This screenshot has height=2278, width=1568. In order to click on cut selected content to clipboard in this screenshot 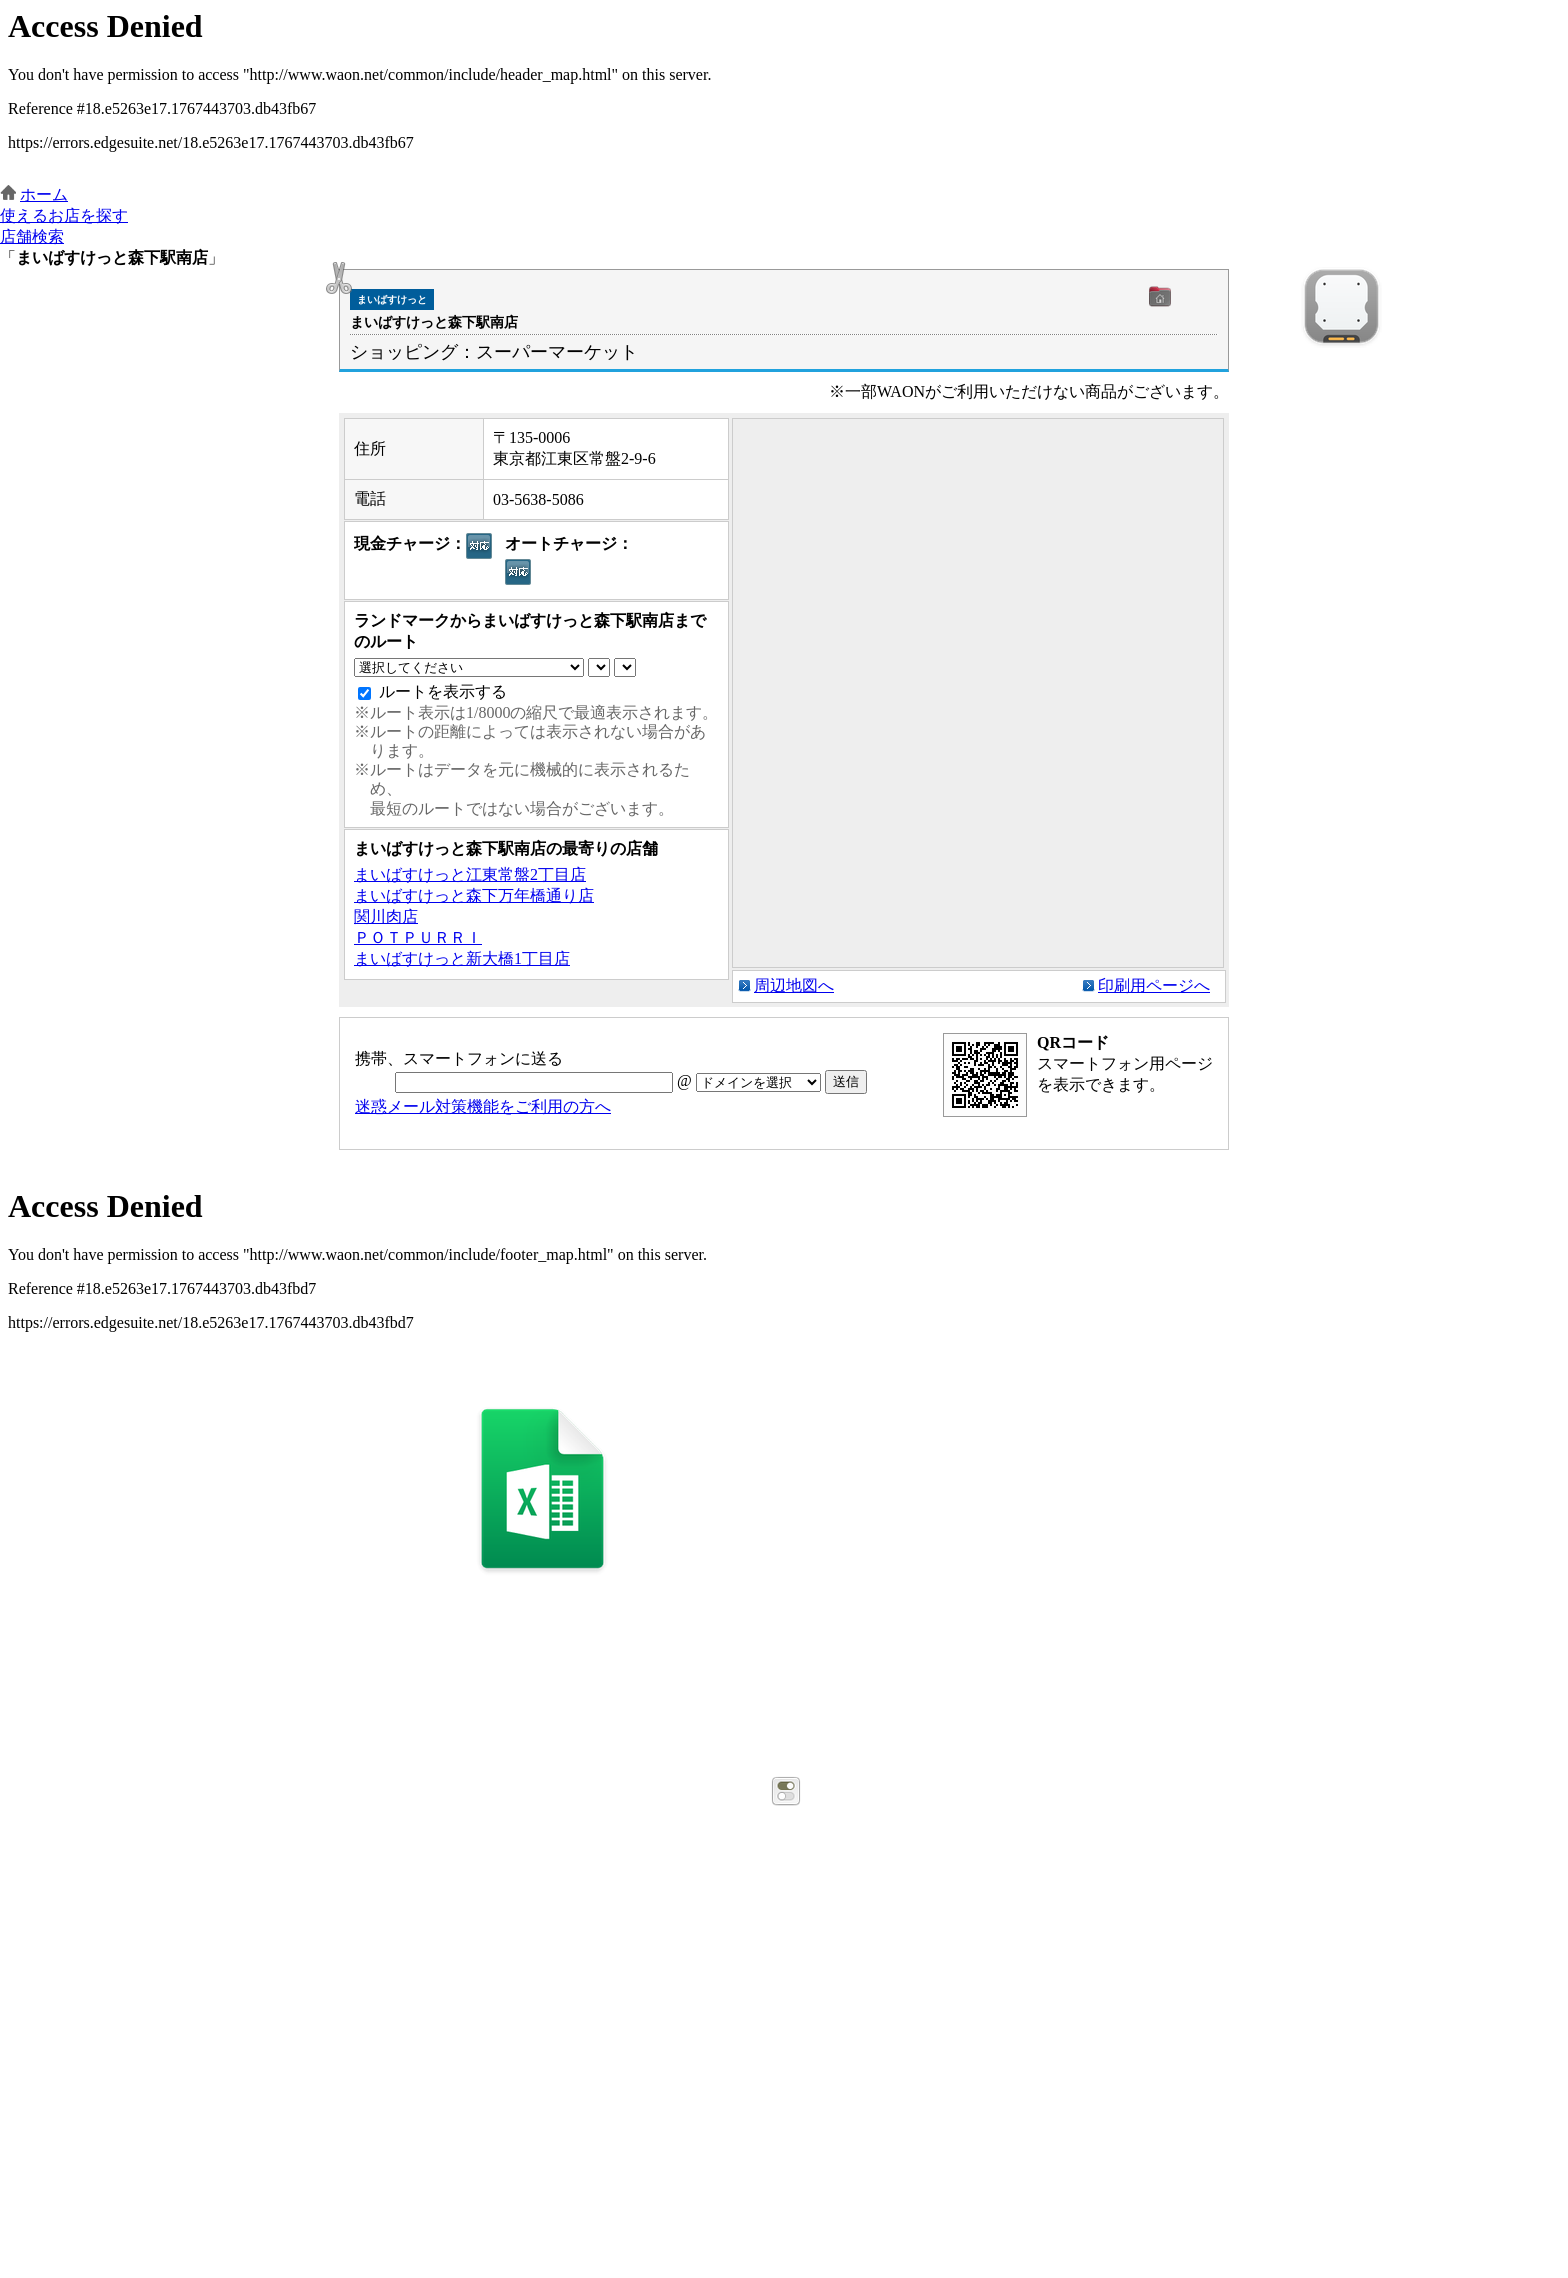, I will do `click(339, 278)`.